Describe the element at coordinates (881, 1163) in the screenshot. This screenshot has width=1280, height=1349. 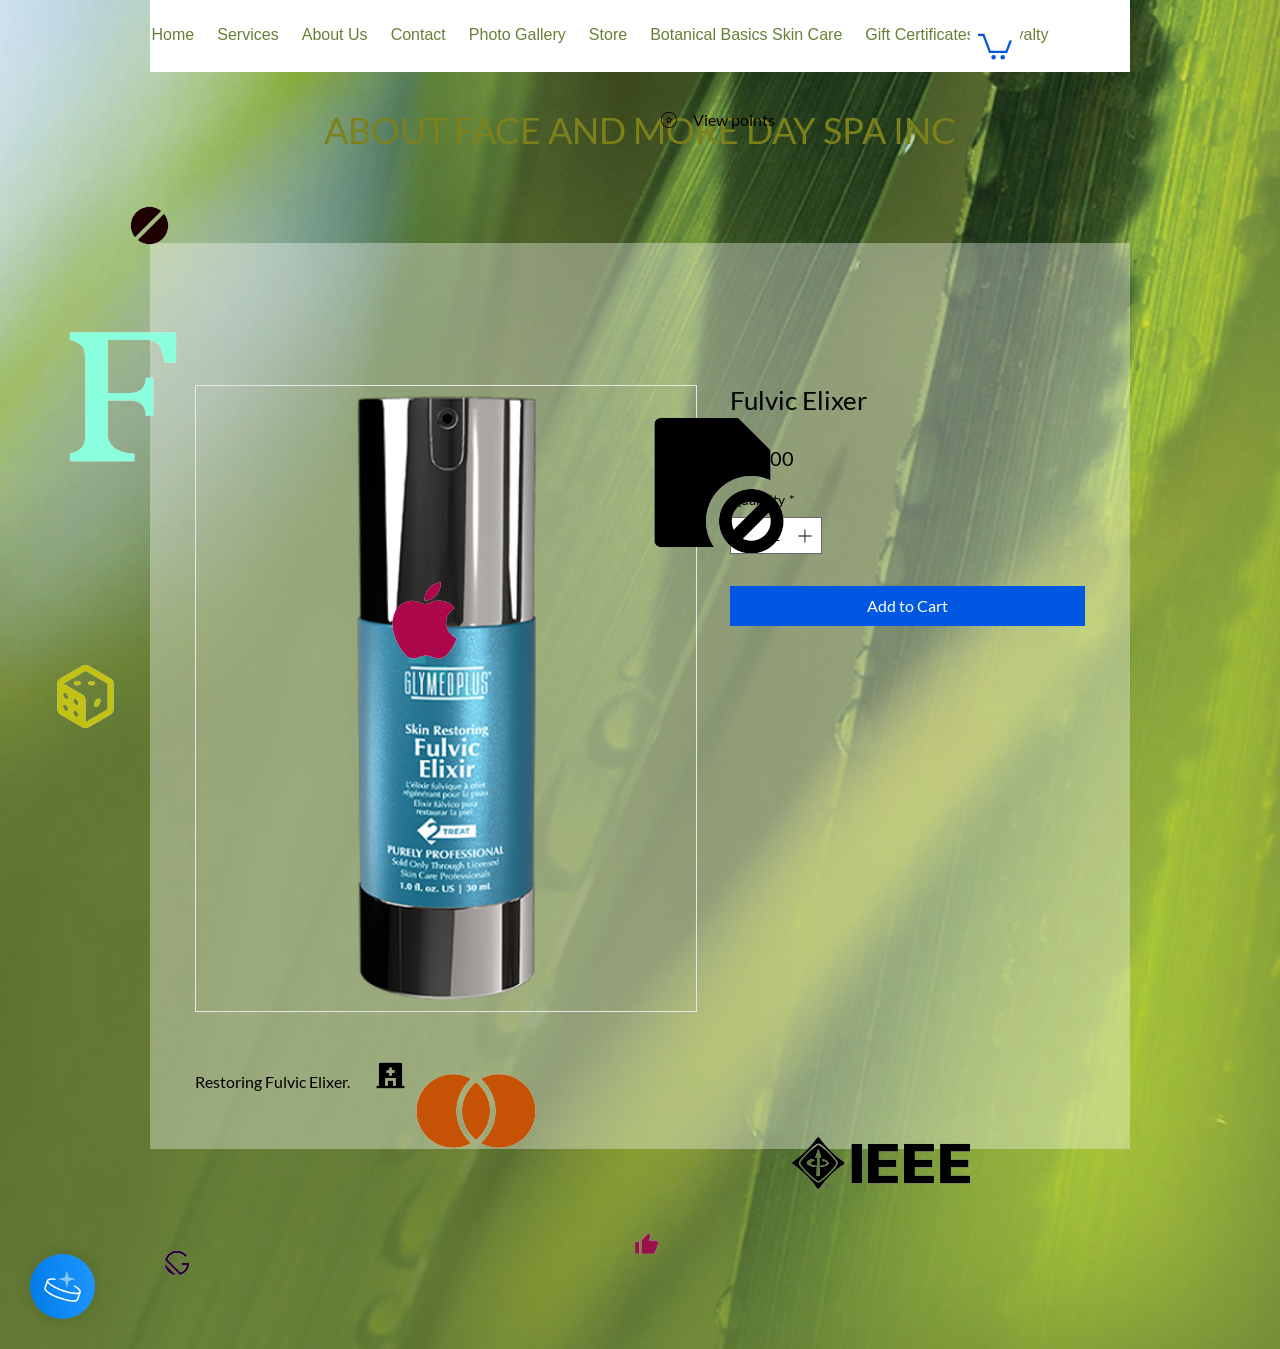
I see `IEEE organization logo` at that location.